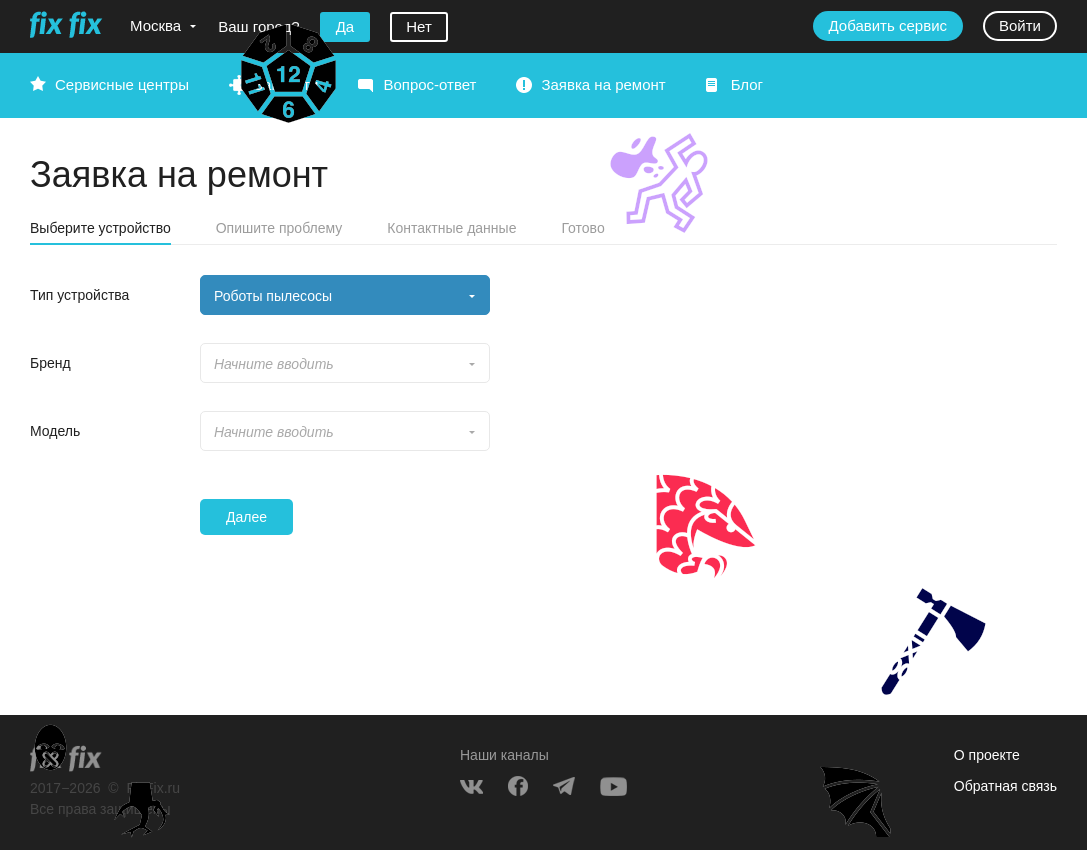 The width and height of the screenshot is (1087, 850). I want to click on pangolin character or creature icon, so click(709, 526).